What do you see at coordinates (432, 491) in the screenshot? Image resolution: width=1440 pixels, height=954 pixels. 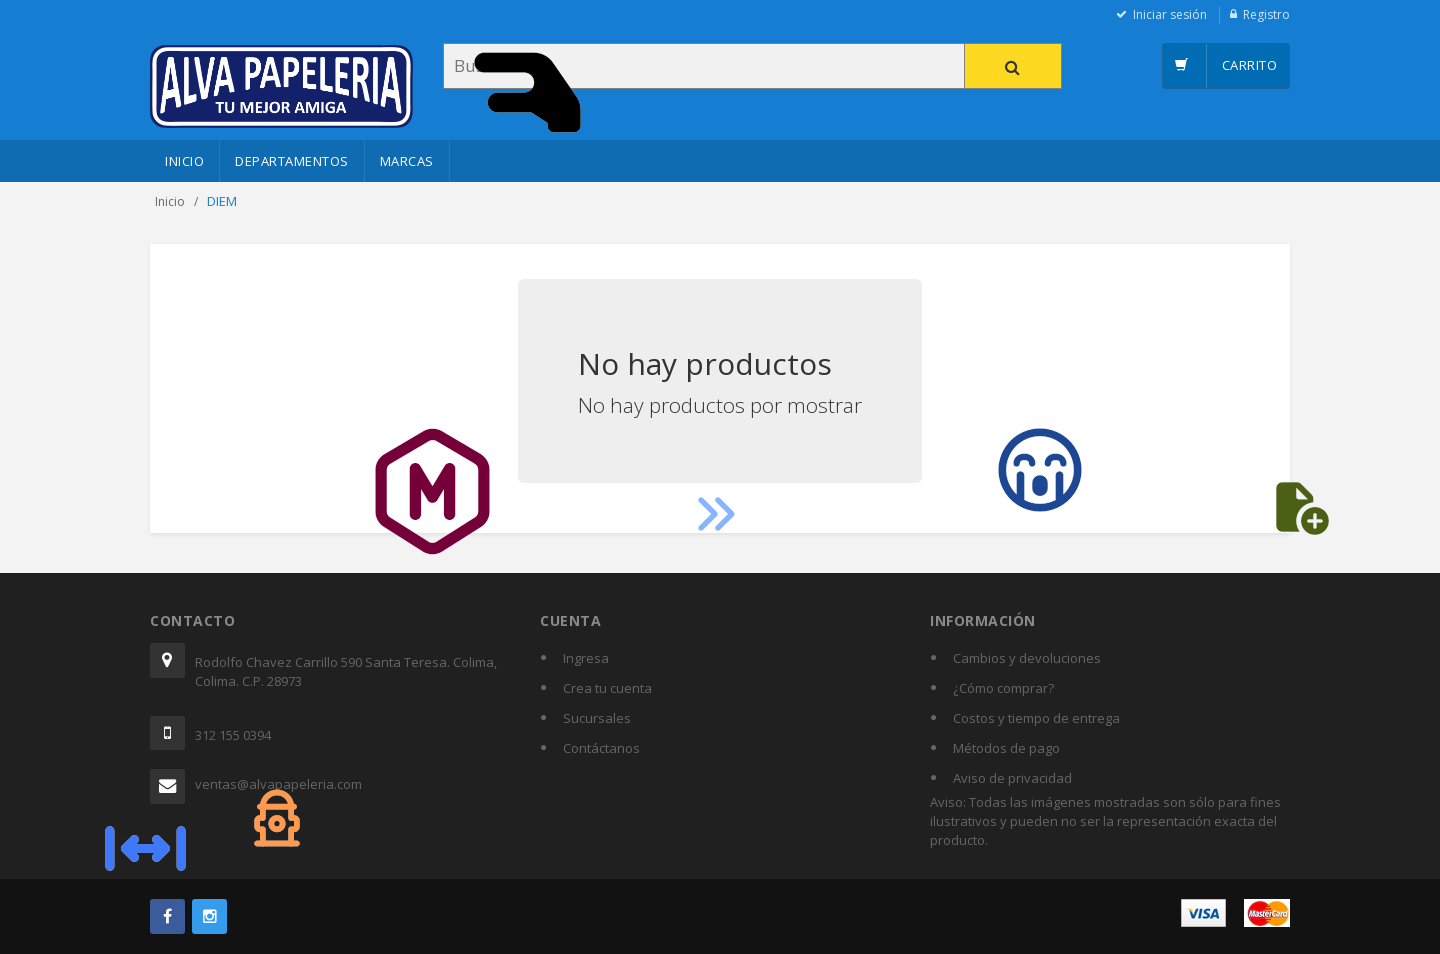 I see `indicates a module or component in a system` at bounding box center [432, 491].